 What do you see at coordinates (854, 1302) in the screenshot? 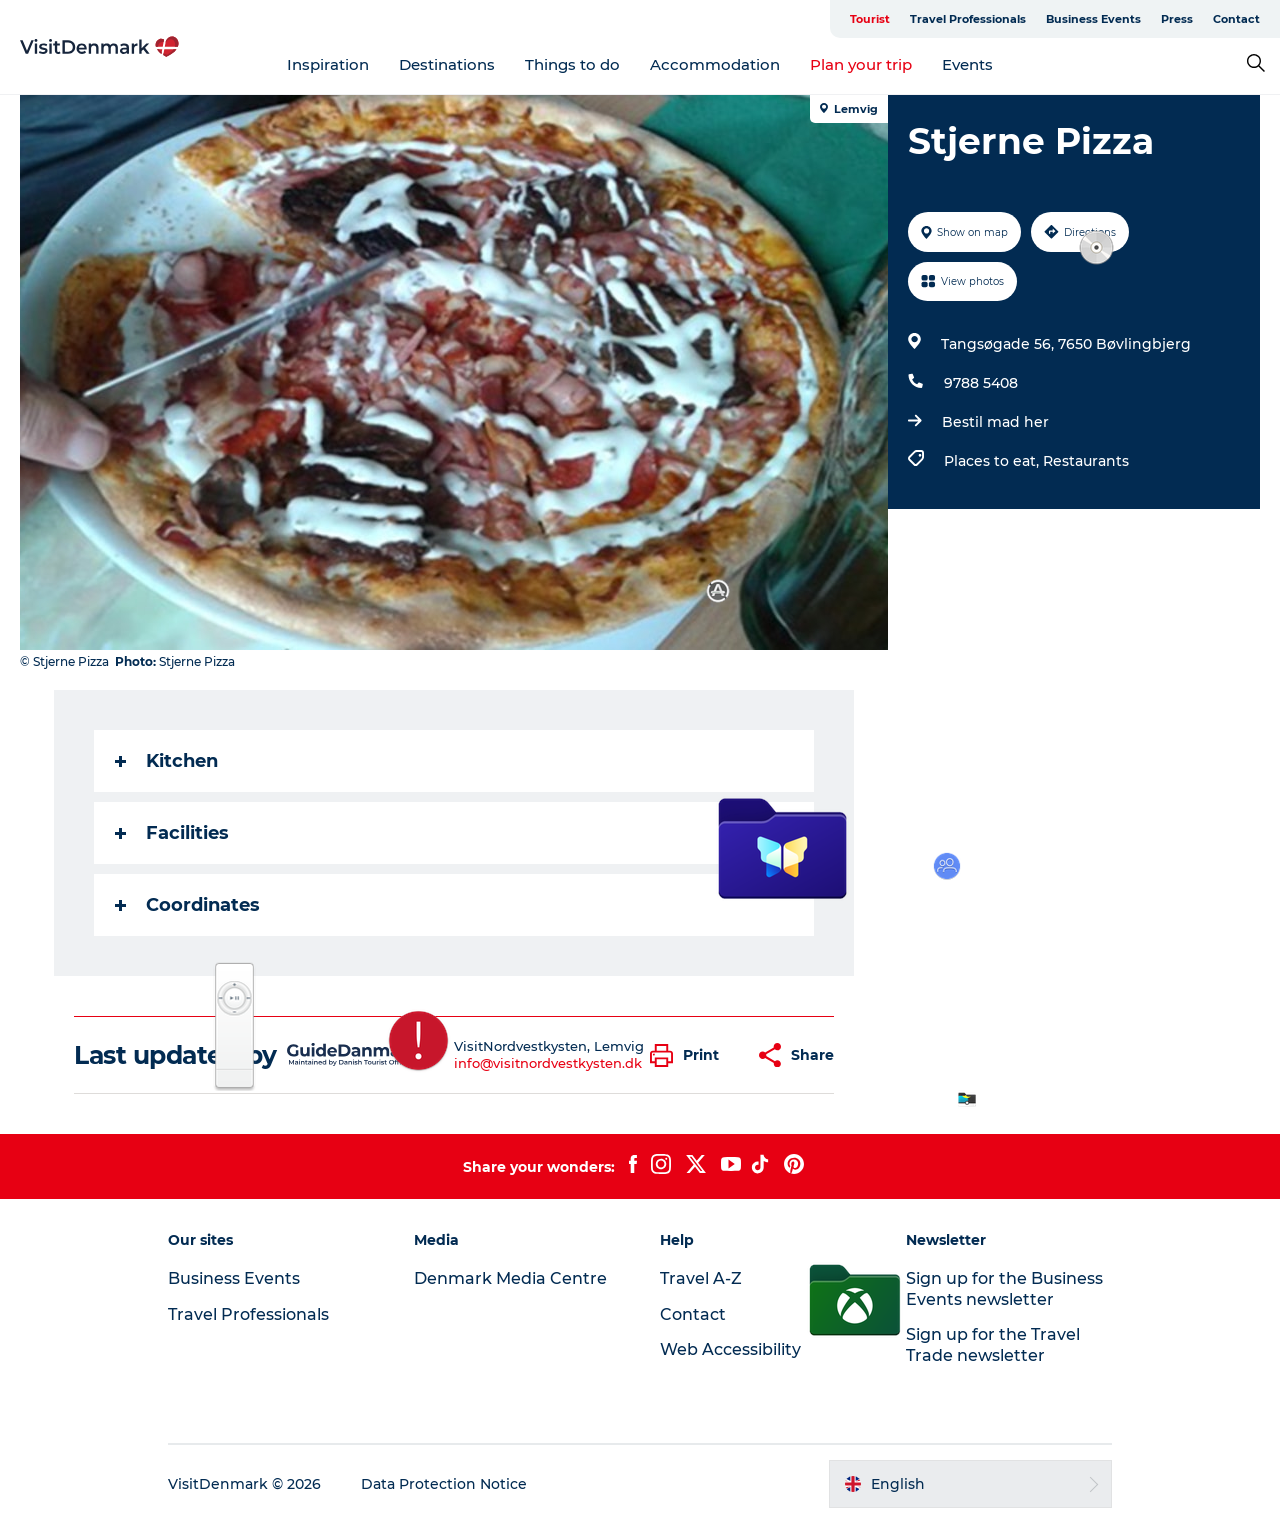
I see `open folder containing Xbox games or apps` at bounding box center [854, 1302].